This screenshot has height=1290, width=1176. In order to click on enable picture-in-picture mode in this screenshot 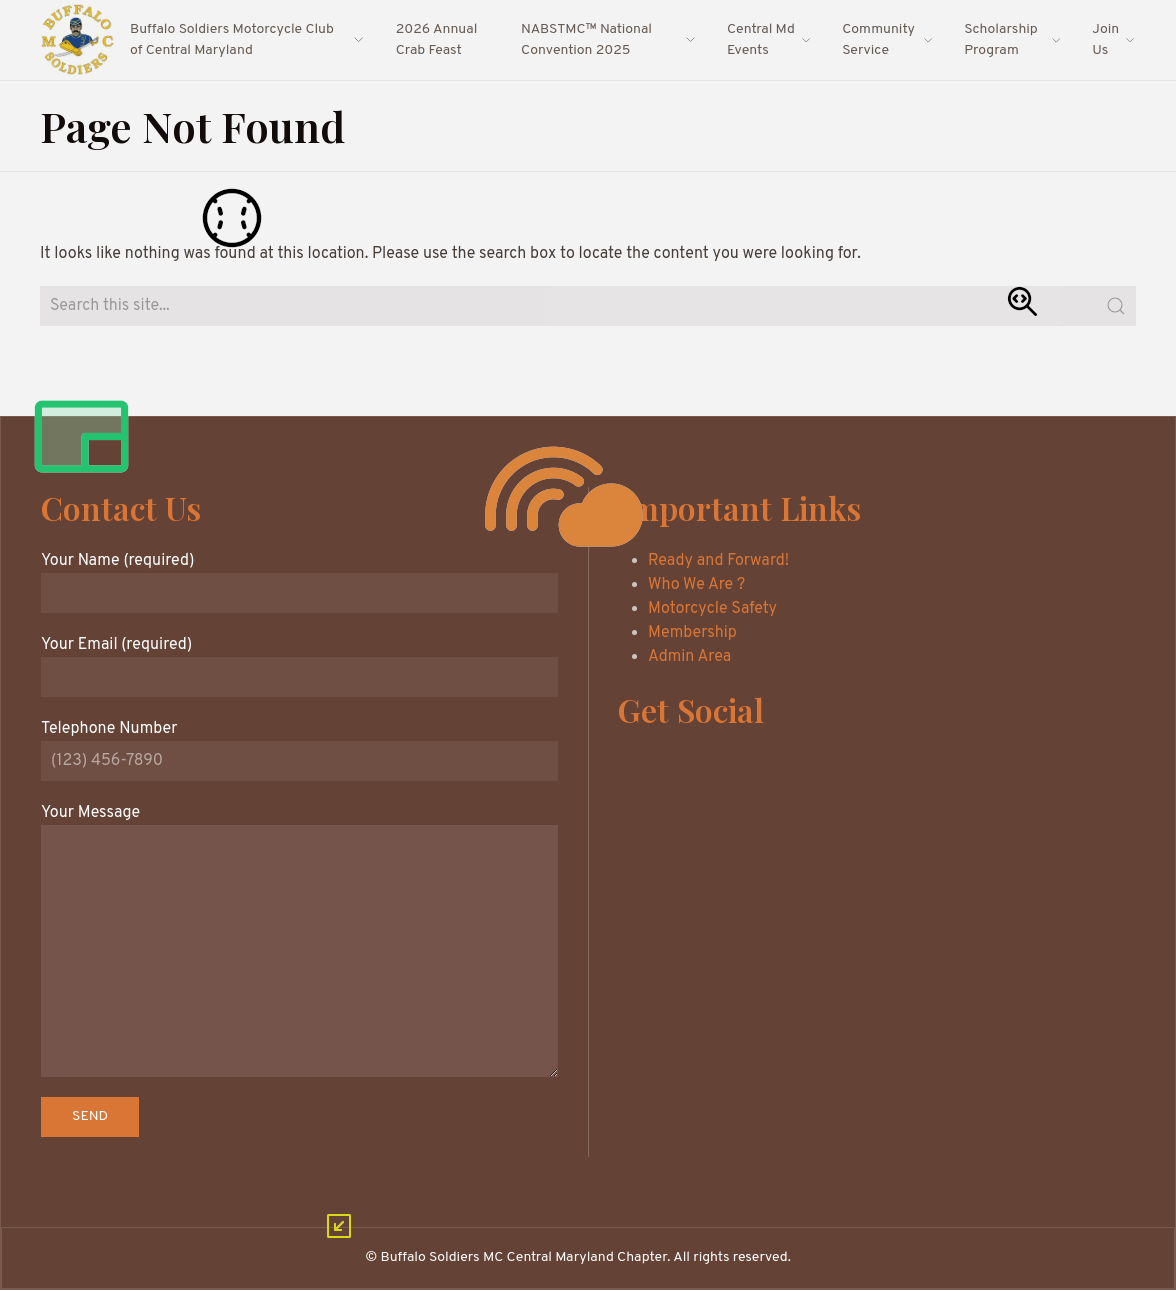, I will do `click(81, 436)`.